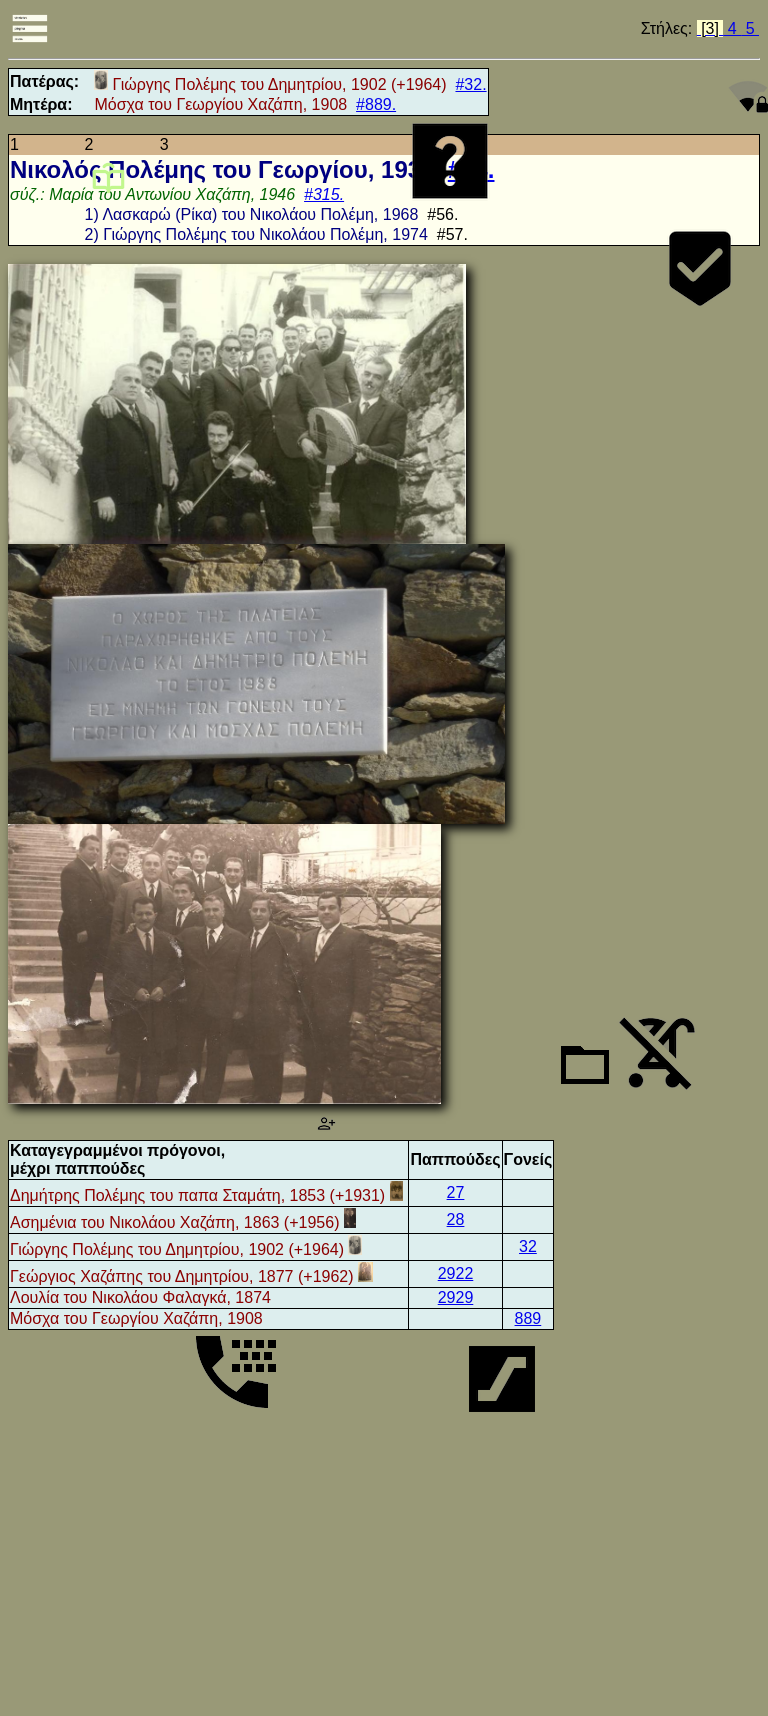 The image size is (768, 1716). I want to click on open folder to view contents, so click(585, 1065).